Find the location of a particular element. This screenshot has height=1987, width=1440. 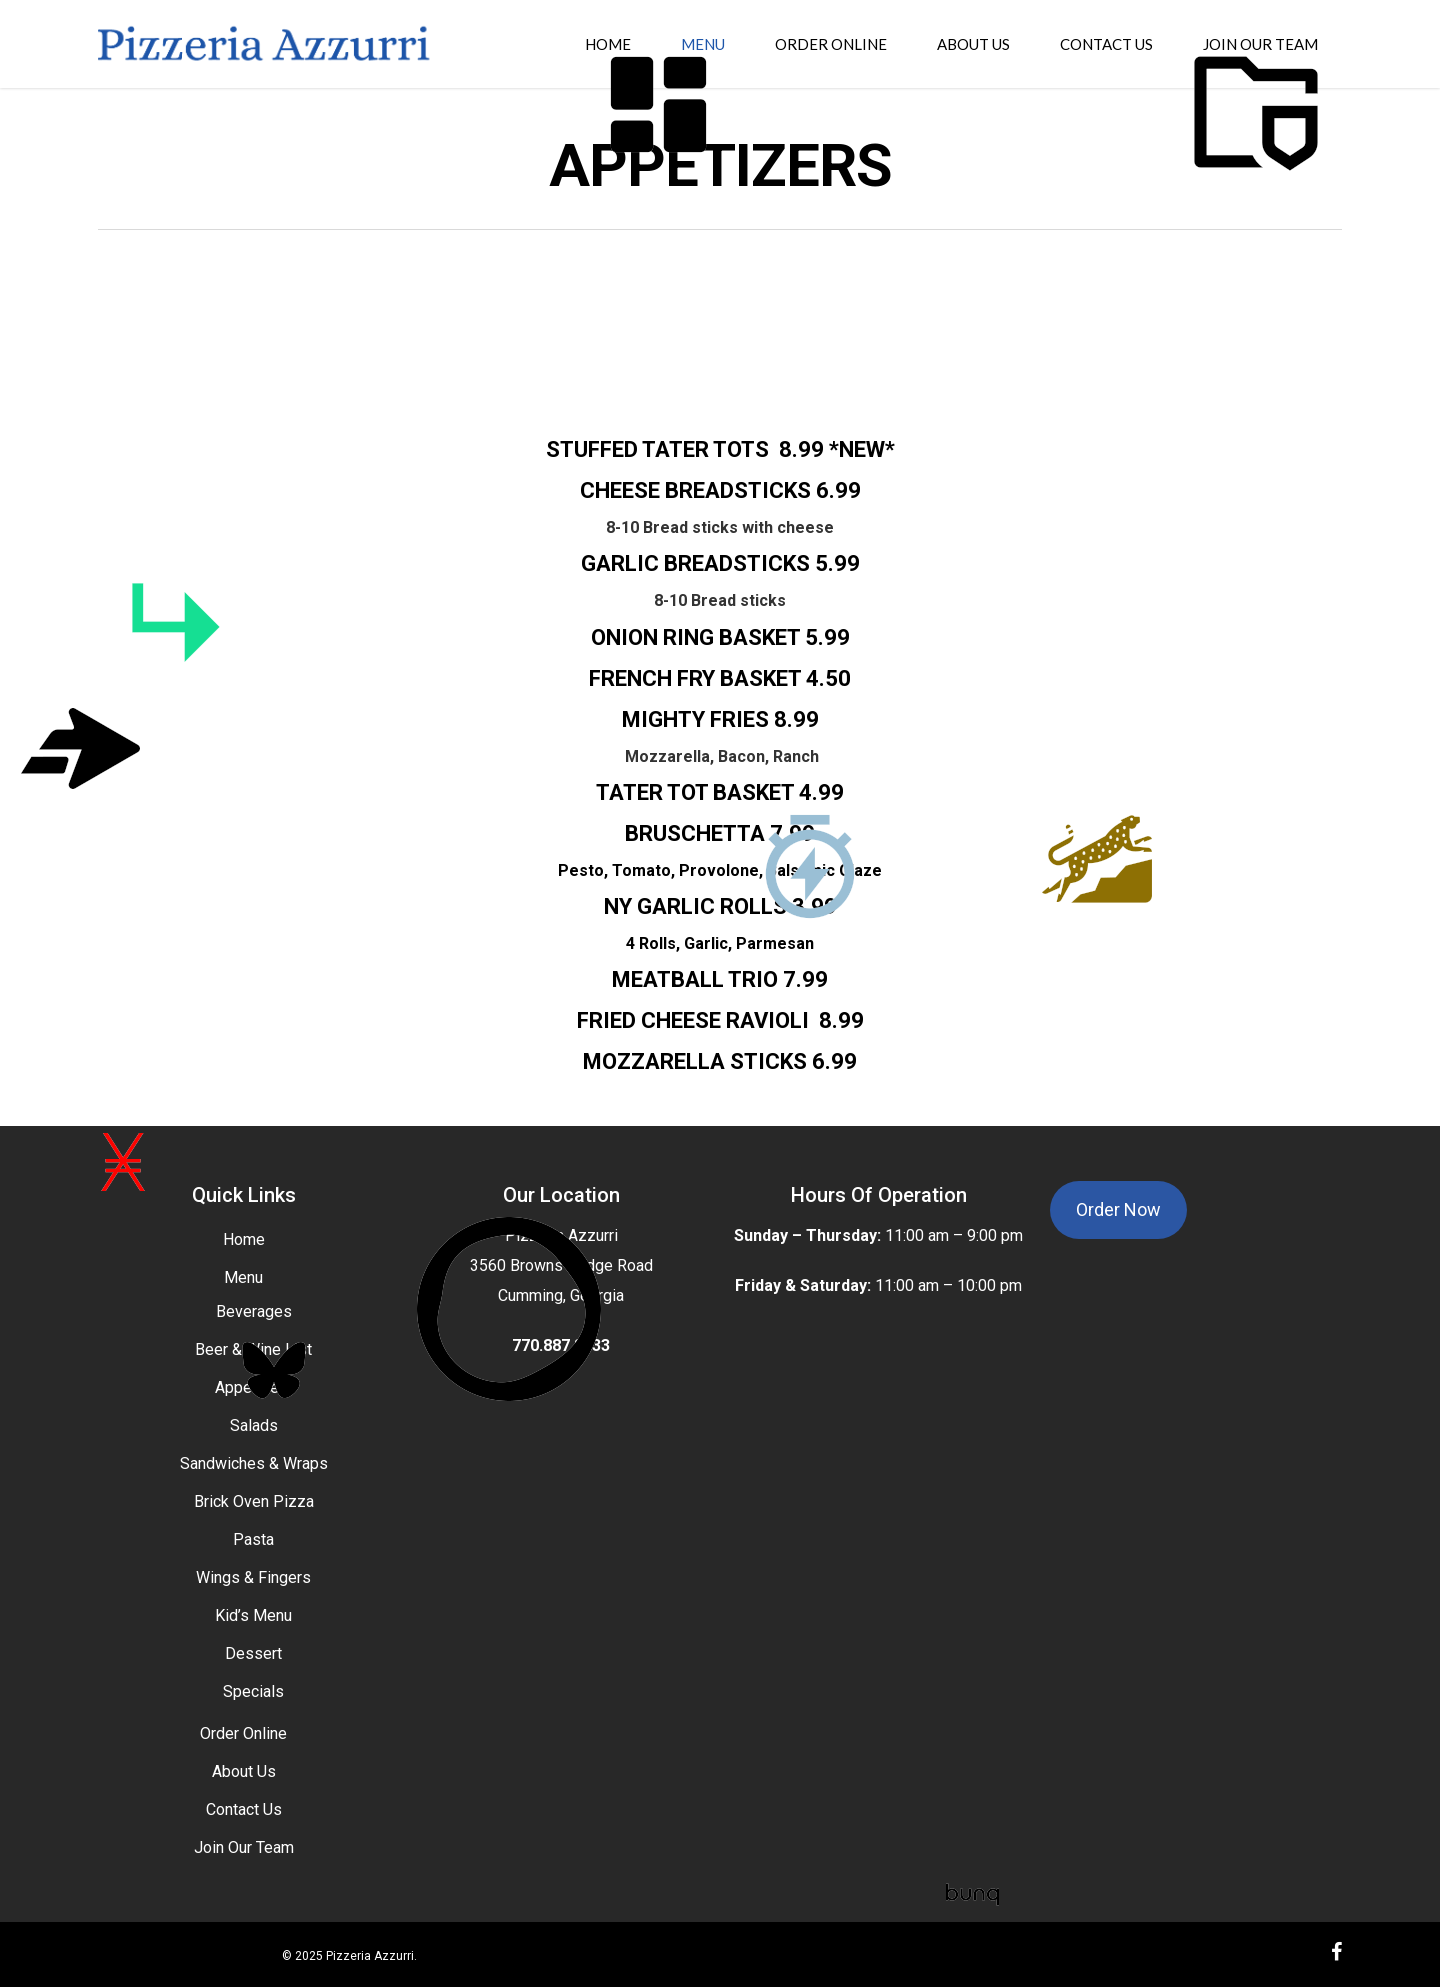

navigate to RocksDB documentation or resources is located at coordinates (1097, 859).